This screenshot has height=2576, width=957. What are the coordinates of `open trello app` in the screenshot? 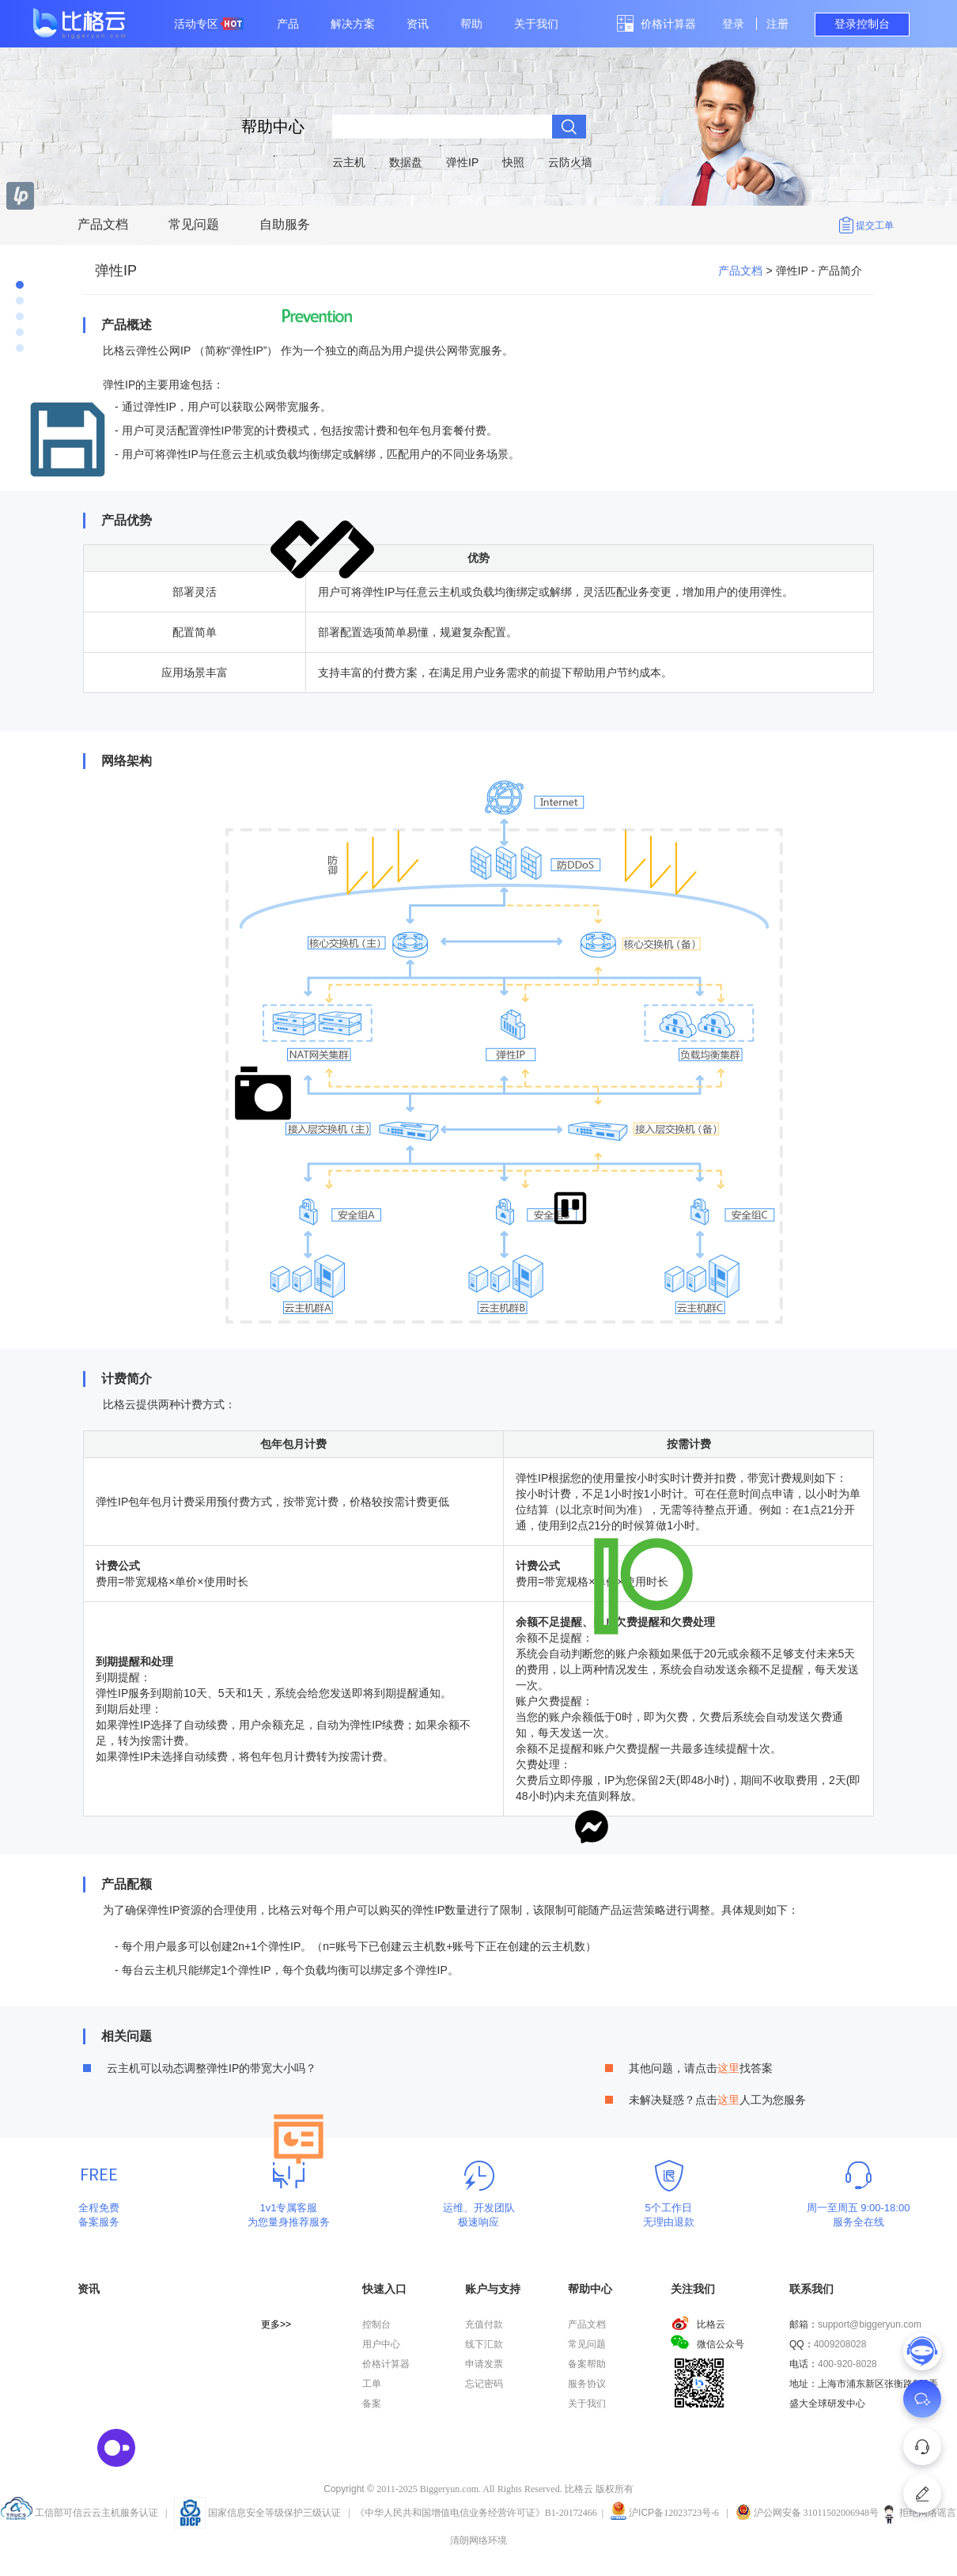 It's located at (570, 1208).